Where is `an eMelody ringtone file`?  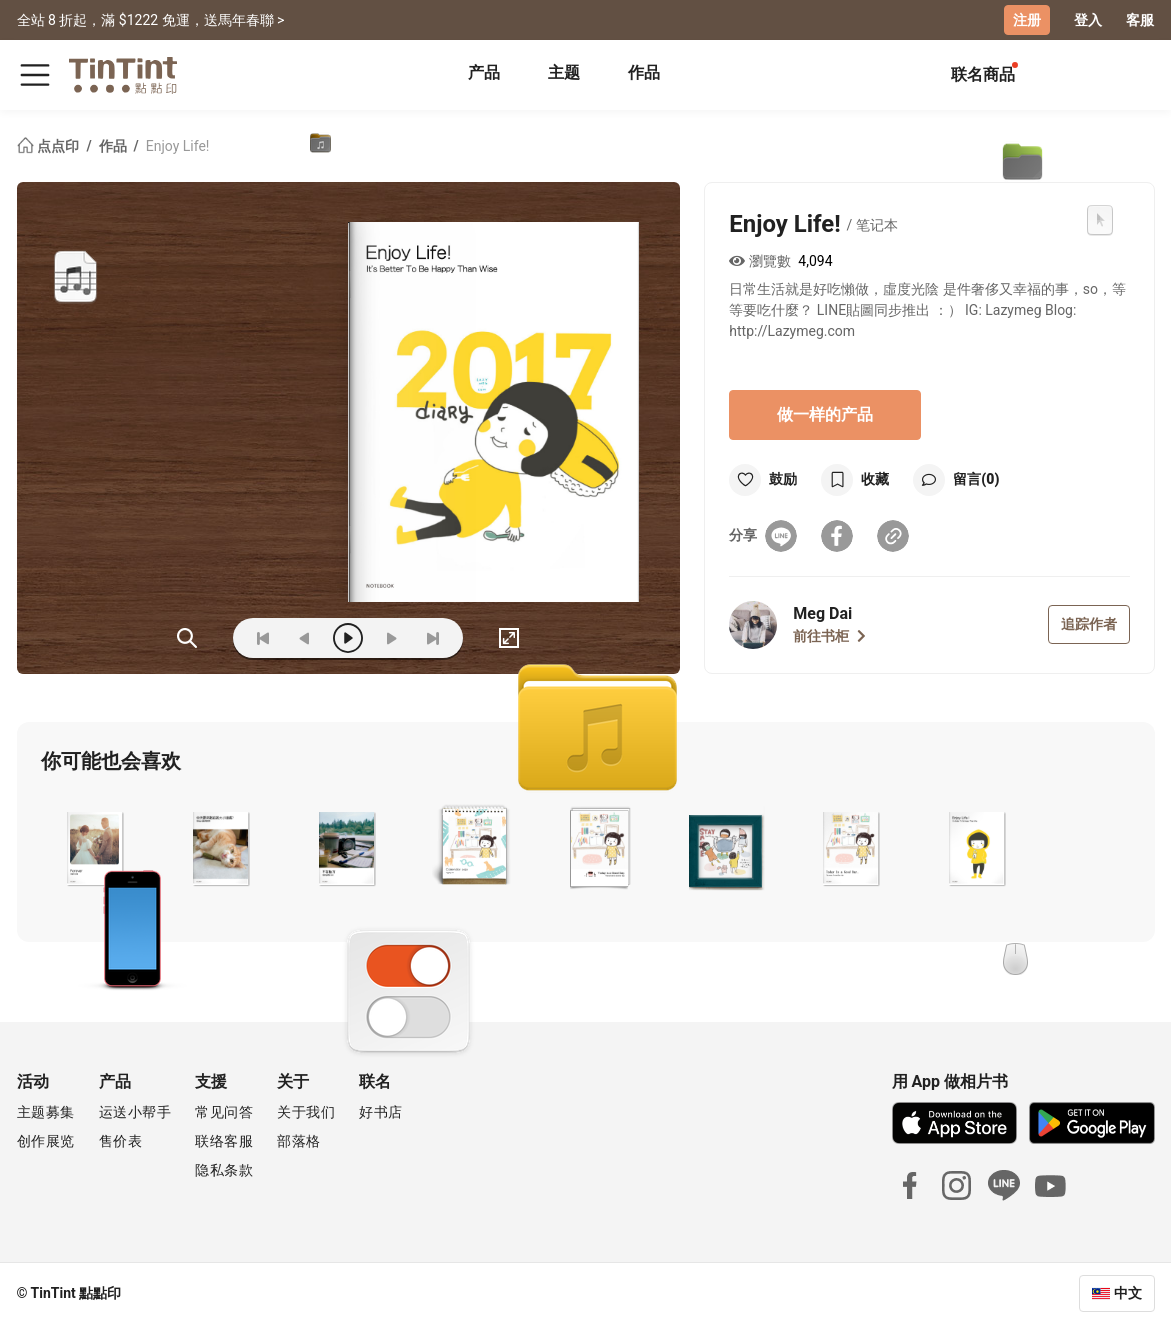
an eMelody ringtone file is located at coordinates (75, 276).